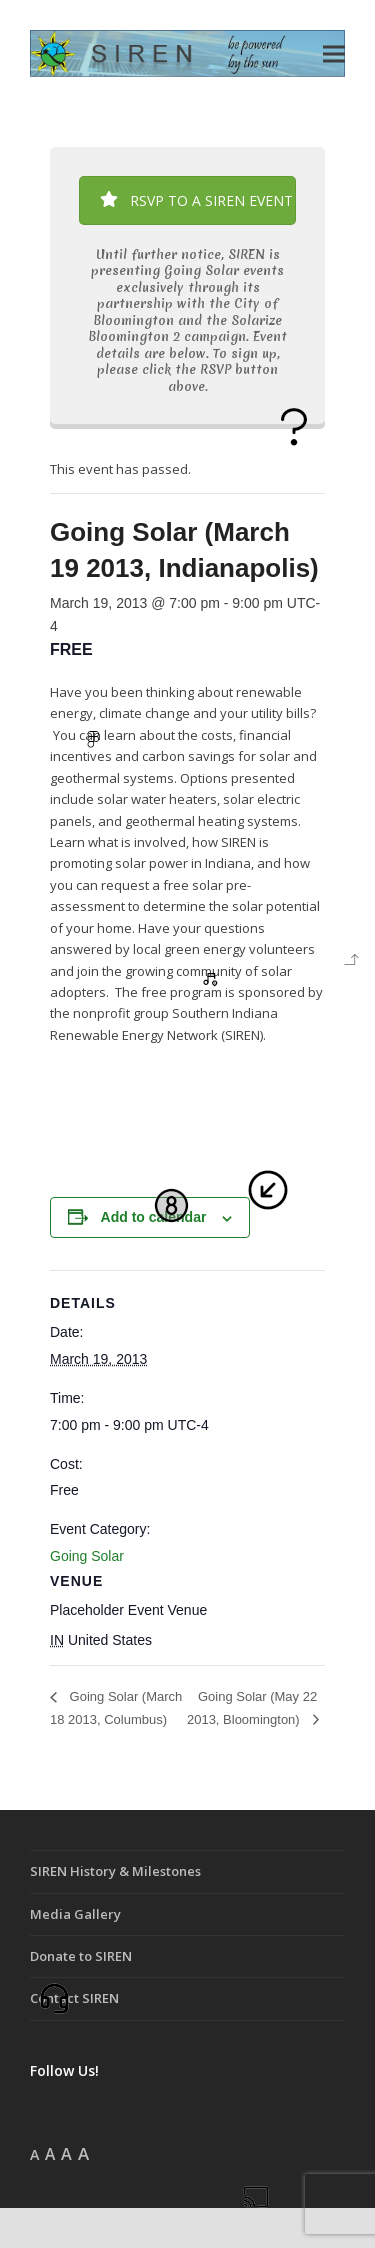  I want to click on open Figma design file, so click(93, 739).